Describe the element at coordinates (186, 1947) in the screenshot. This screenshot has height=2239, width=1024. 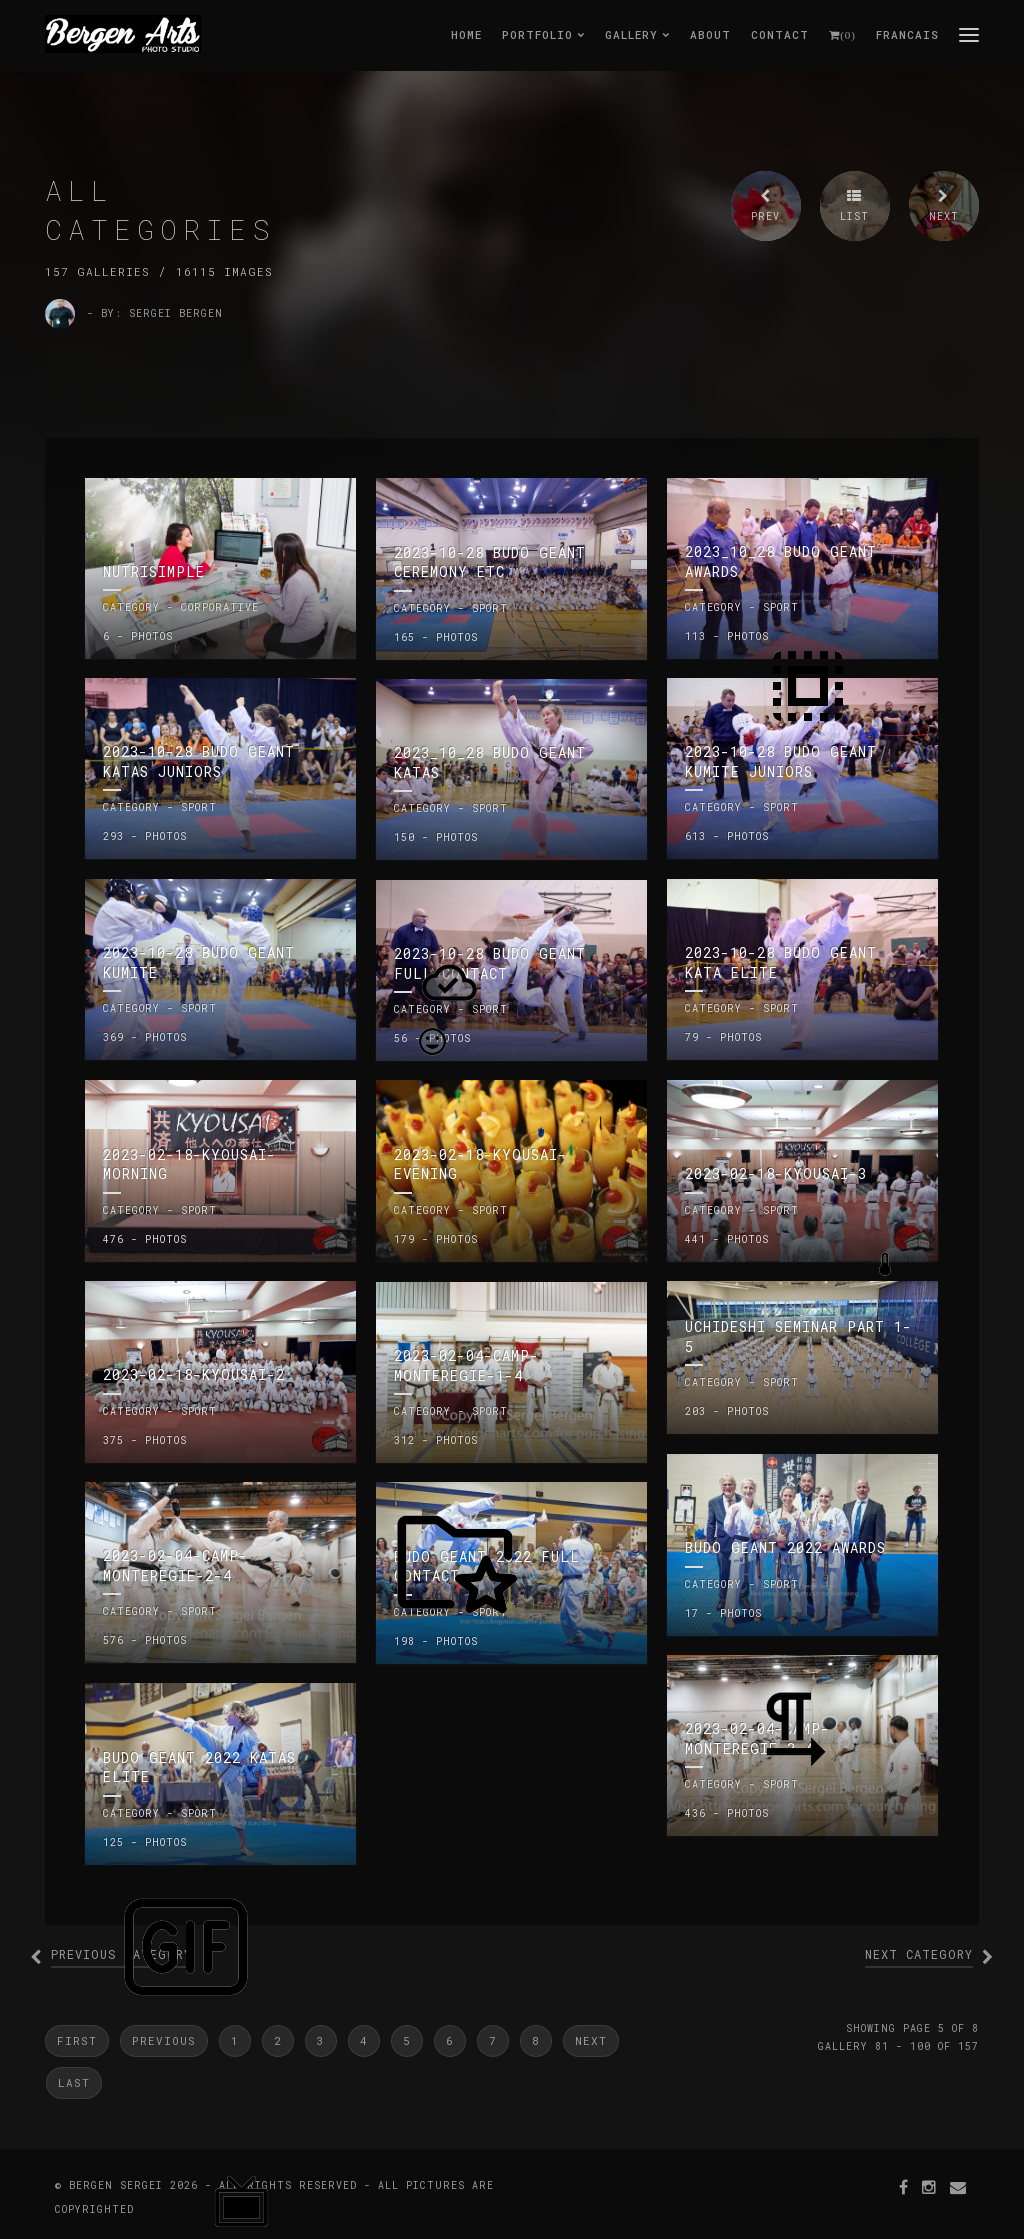
I see `insert a GIF into your message` at that location.